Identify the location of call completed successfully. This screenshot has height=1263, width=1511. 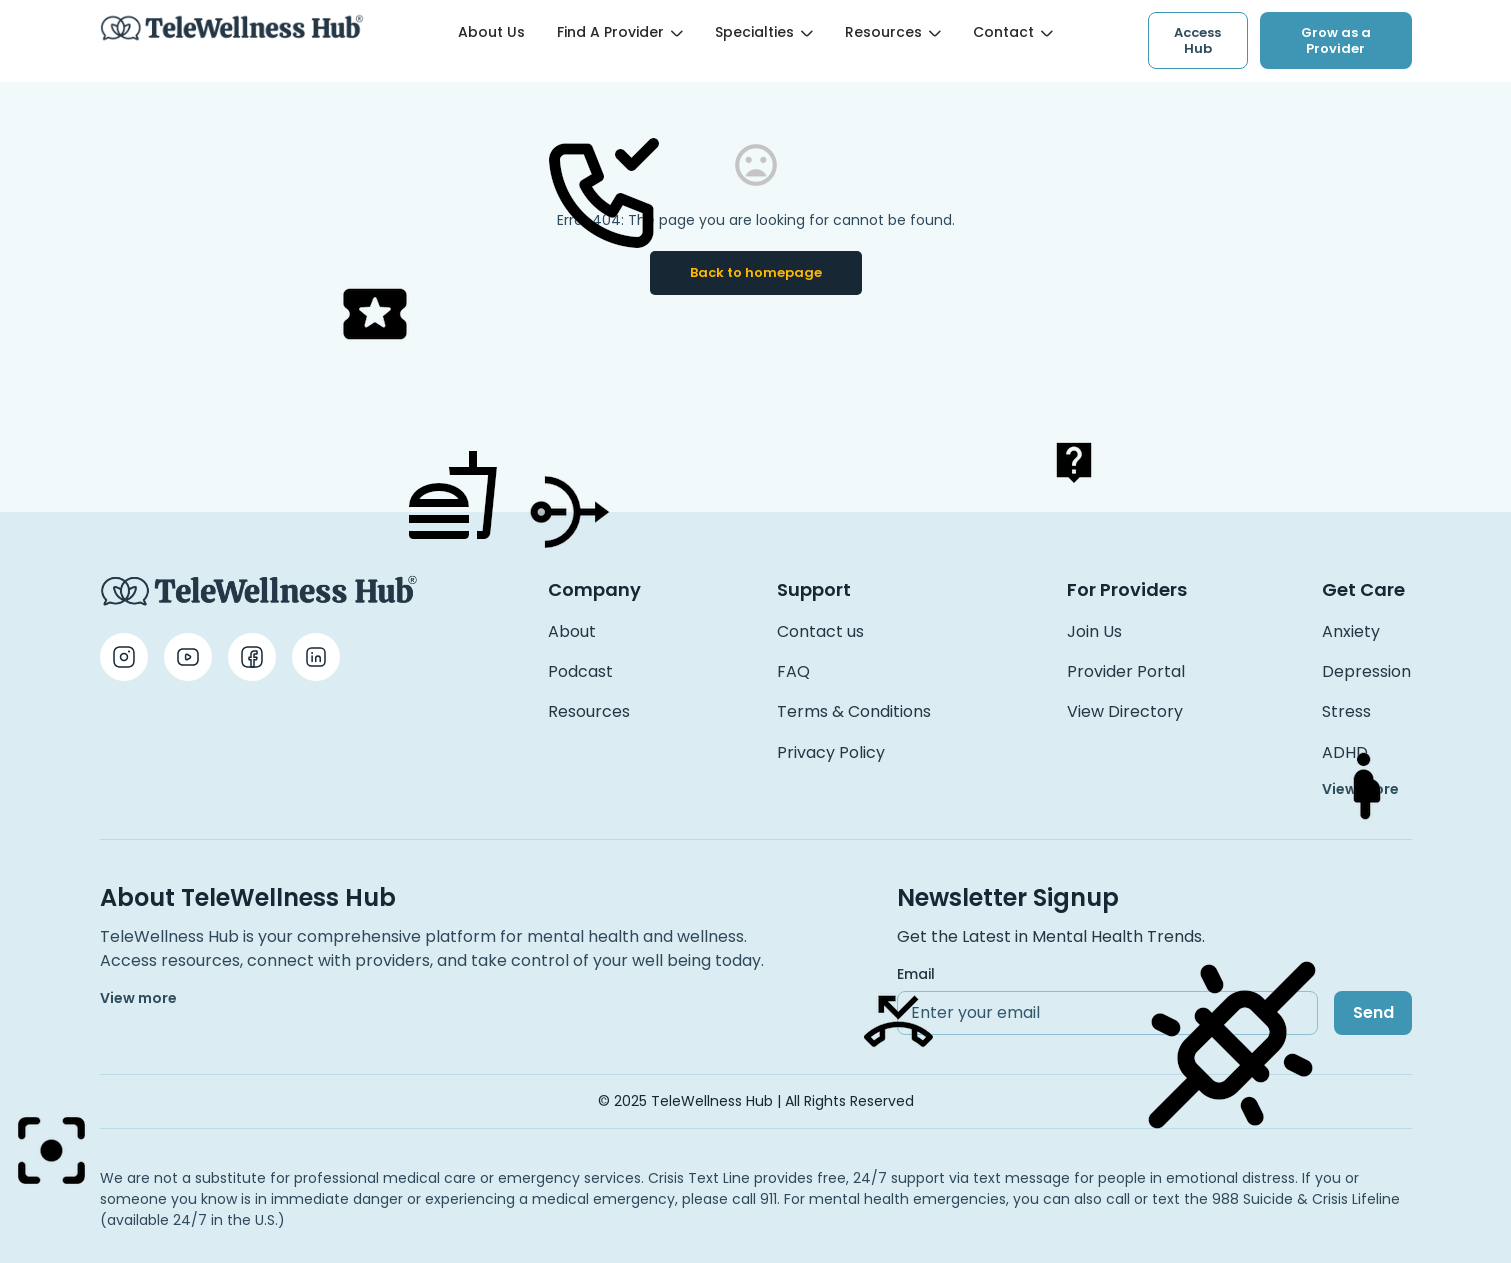
(604, 193).